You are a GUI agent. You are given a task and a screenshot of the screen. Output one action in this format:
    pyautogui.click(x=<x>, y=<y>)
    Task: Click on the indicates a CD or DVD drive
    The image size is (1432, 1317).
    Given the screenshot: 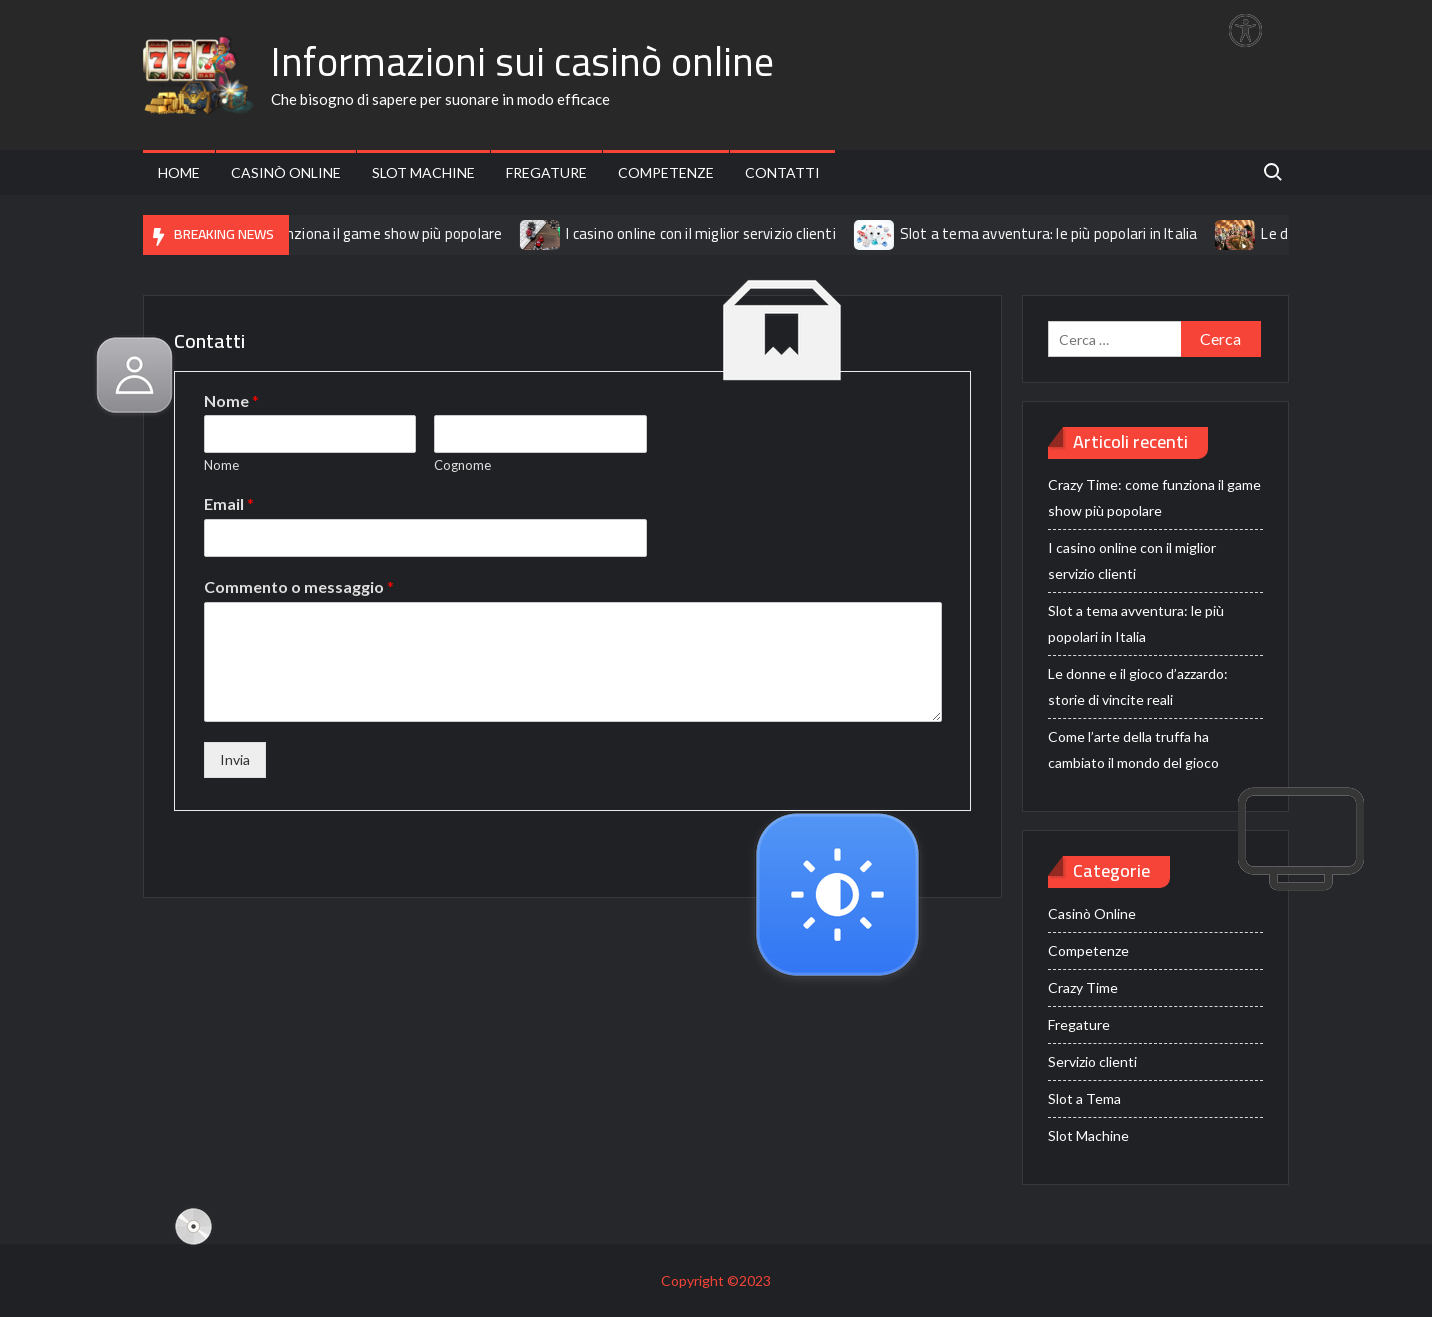 What is the action you would take?
    pyautogui.click(x=193, y=1226)
    